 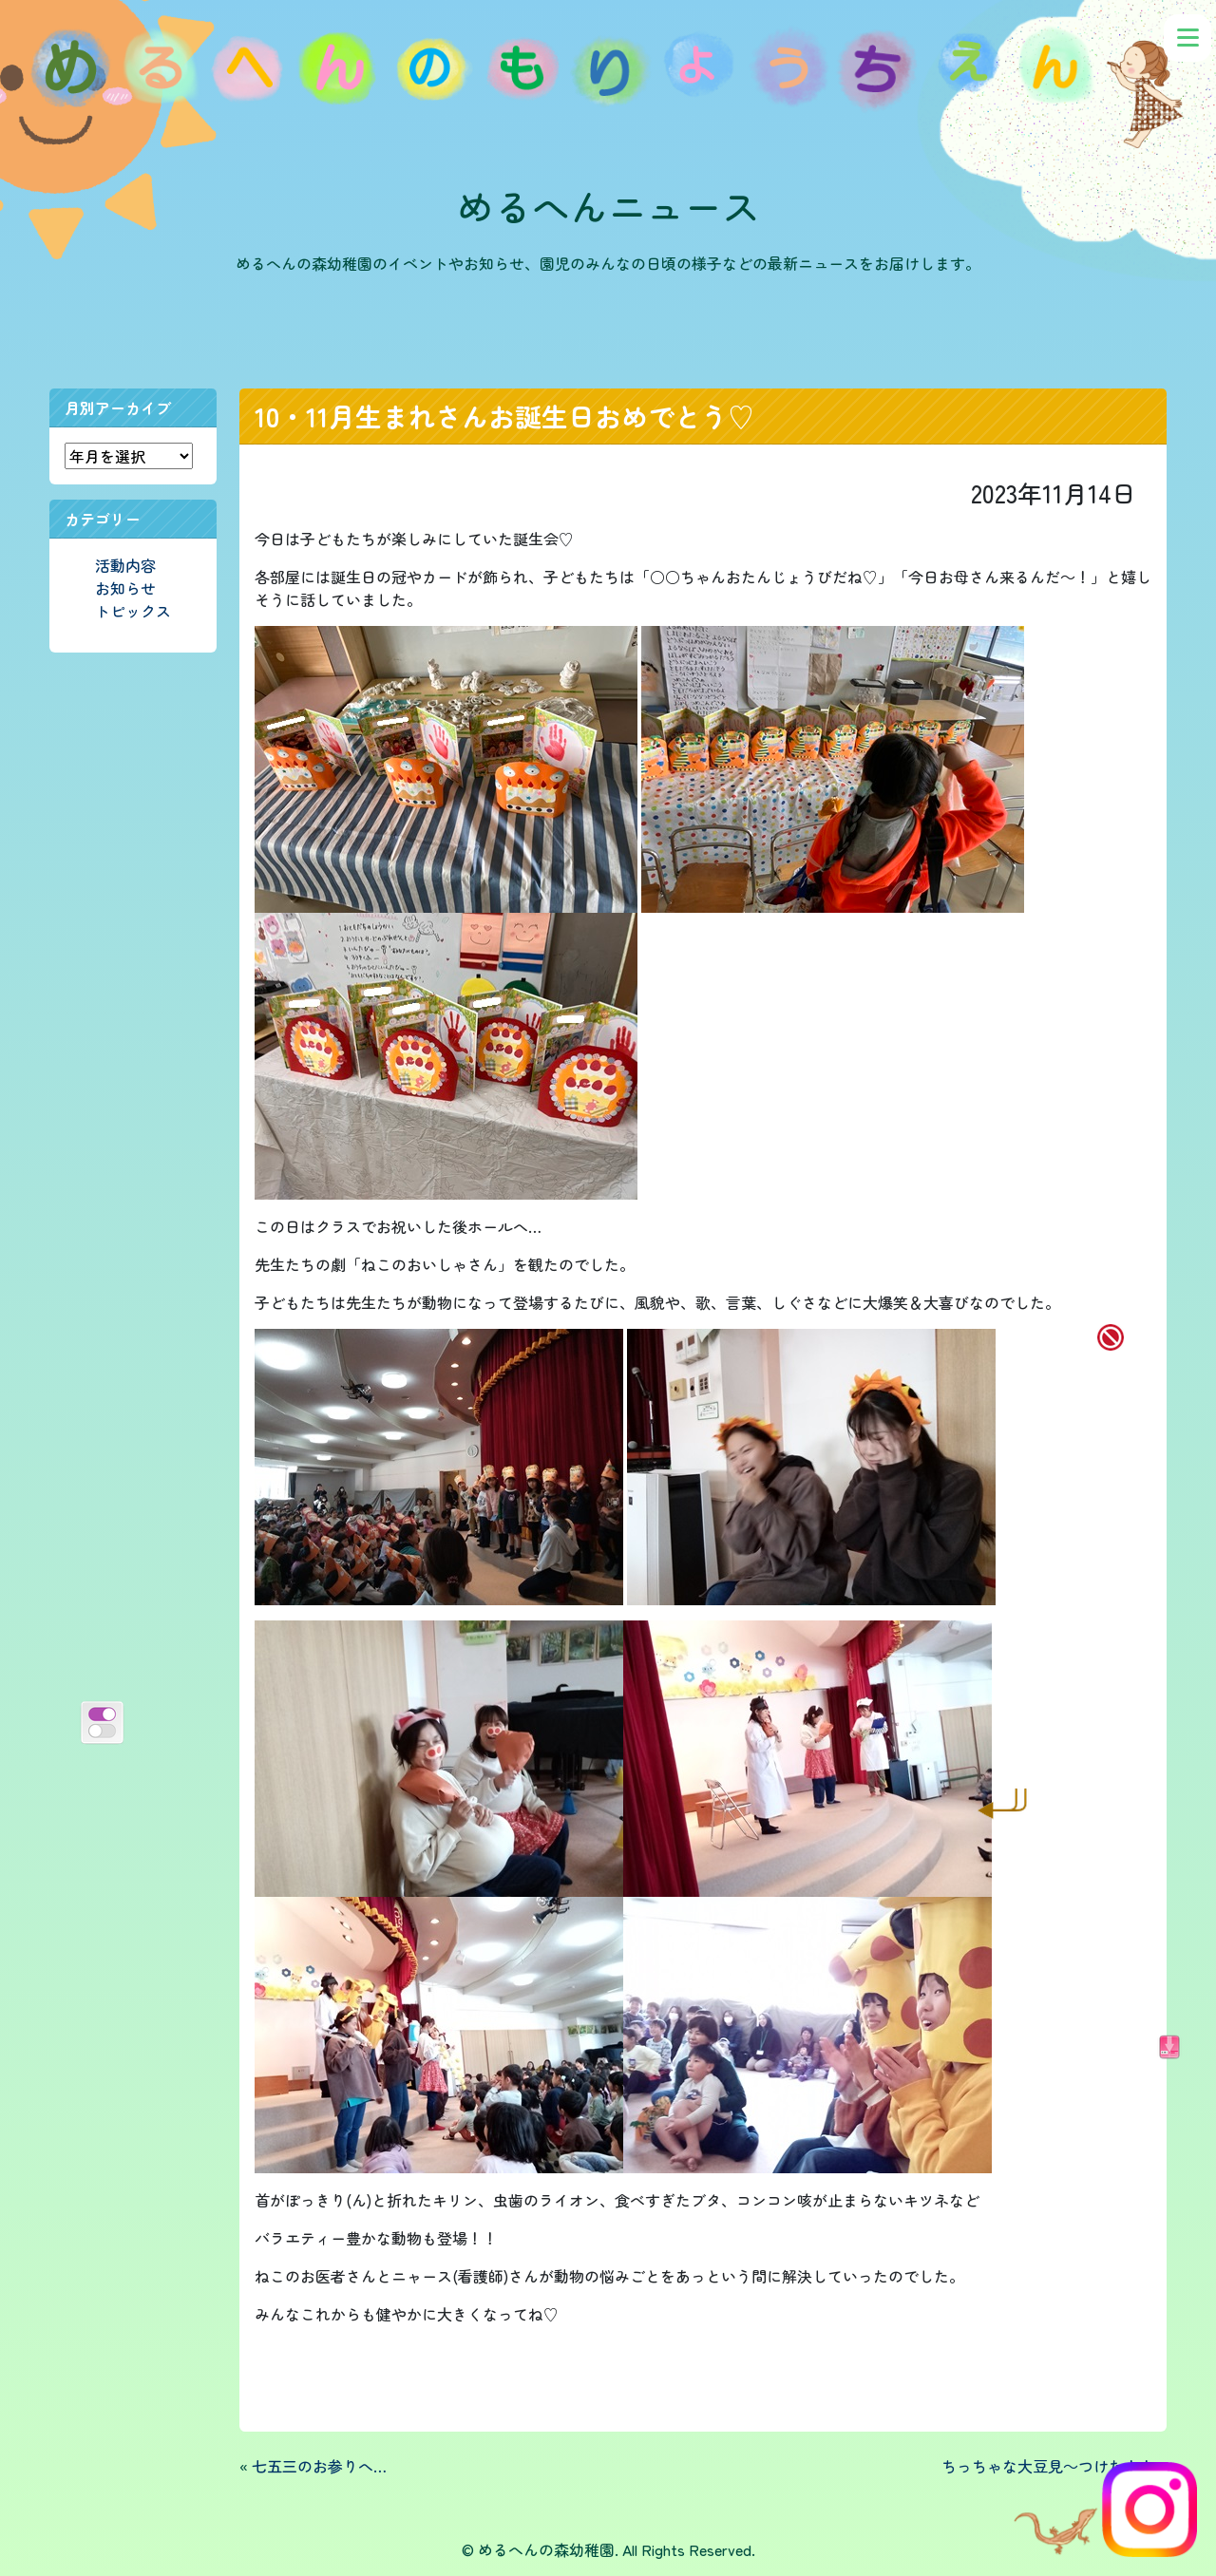 I want to click on cancel or abort current action, so click(x=1111, y=1337).